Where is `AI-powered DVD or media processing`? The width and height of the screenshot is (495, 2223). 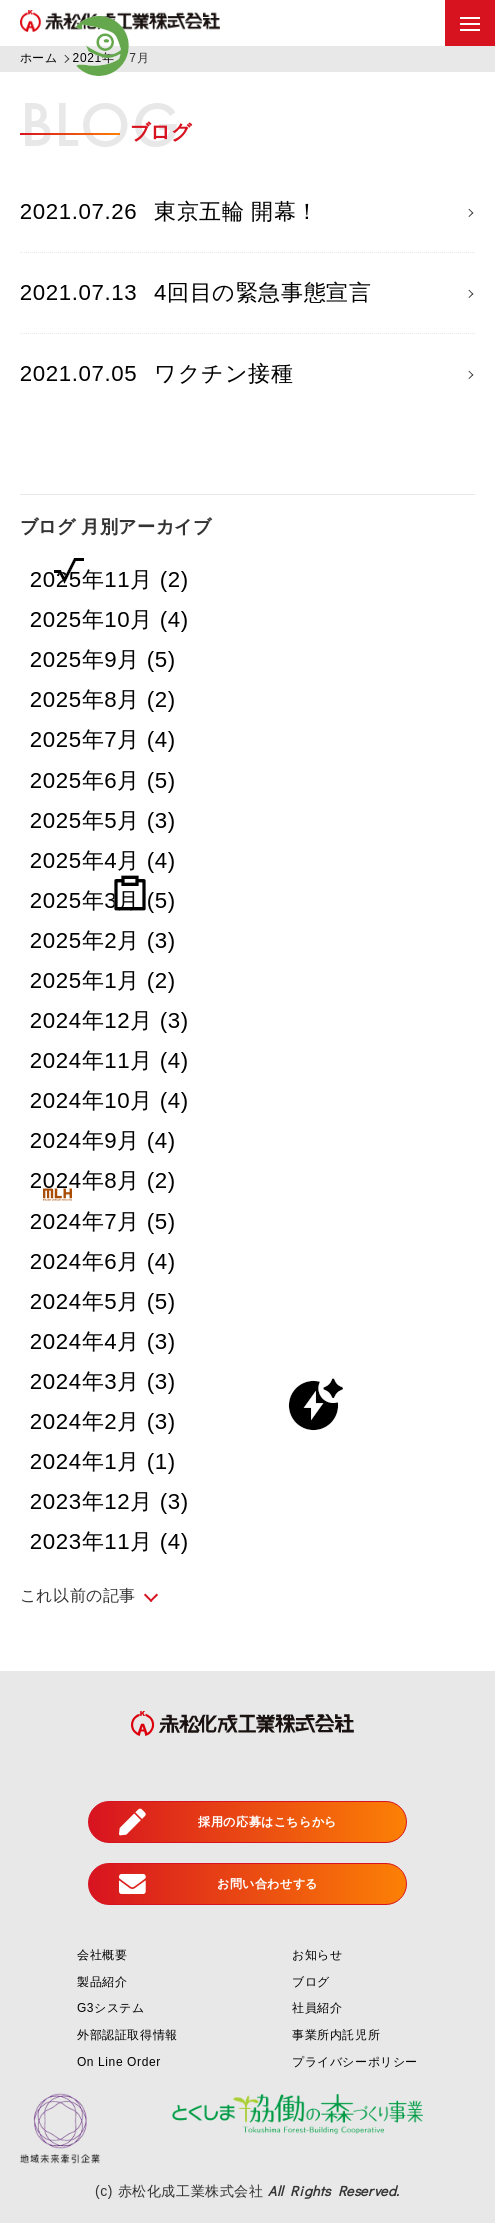 AI-powered DVD or media processing is located at coordinates (313, 1405).